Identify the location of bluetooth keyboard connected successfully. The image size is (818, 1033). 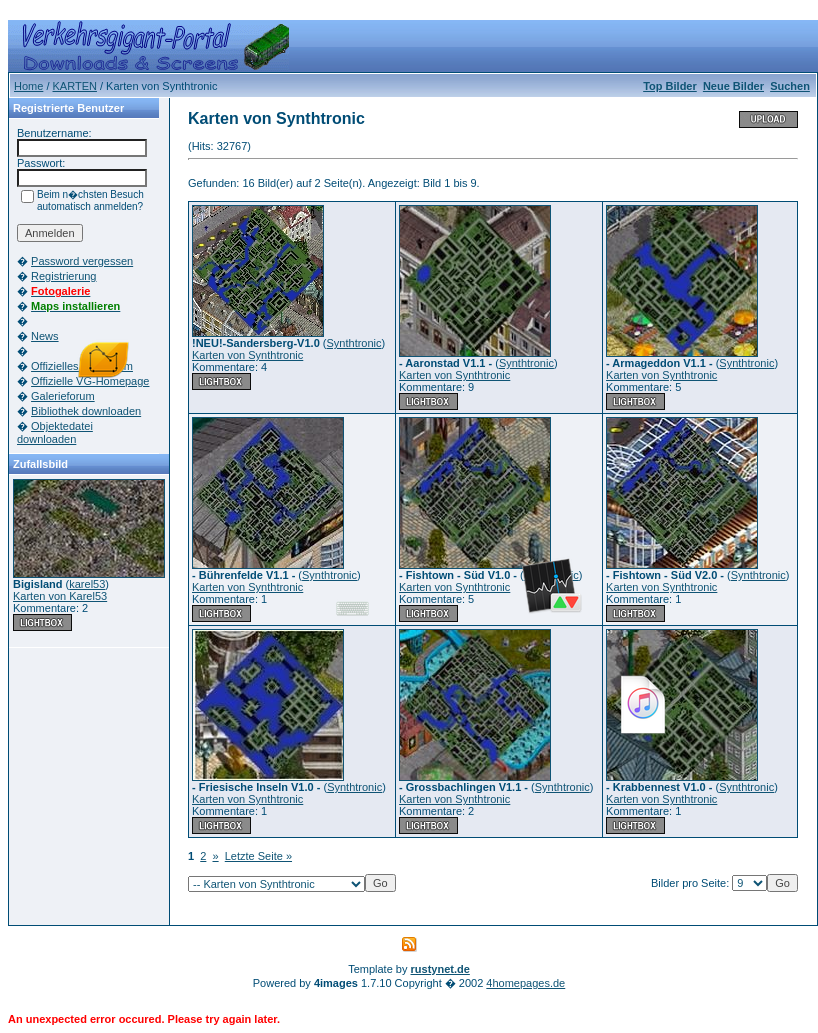
(352, 608).